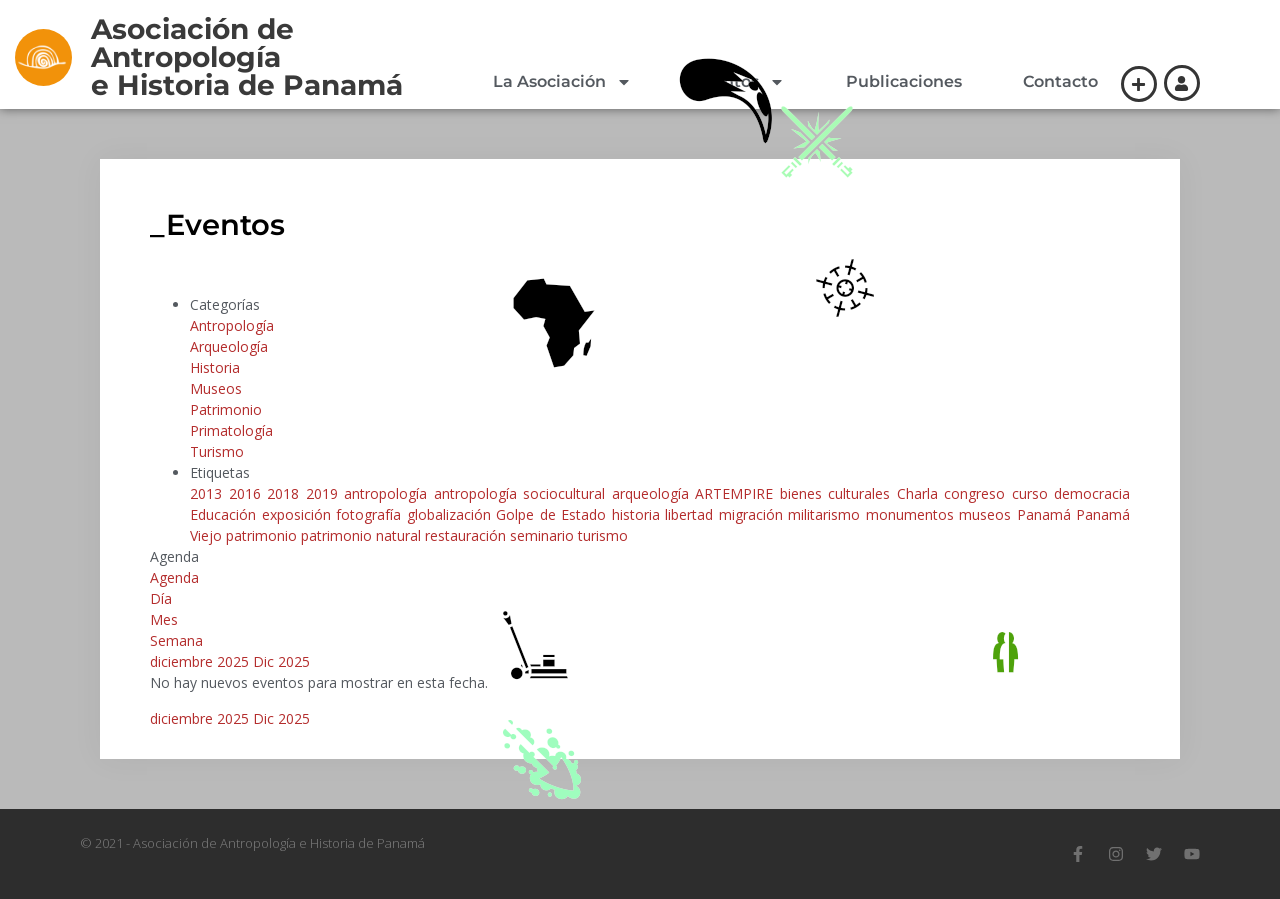  What do you see at coordinates (845, 288) in the screenshot?
I see `target or aim at a specific point` at bounding box center [845, 288].